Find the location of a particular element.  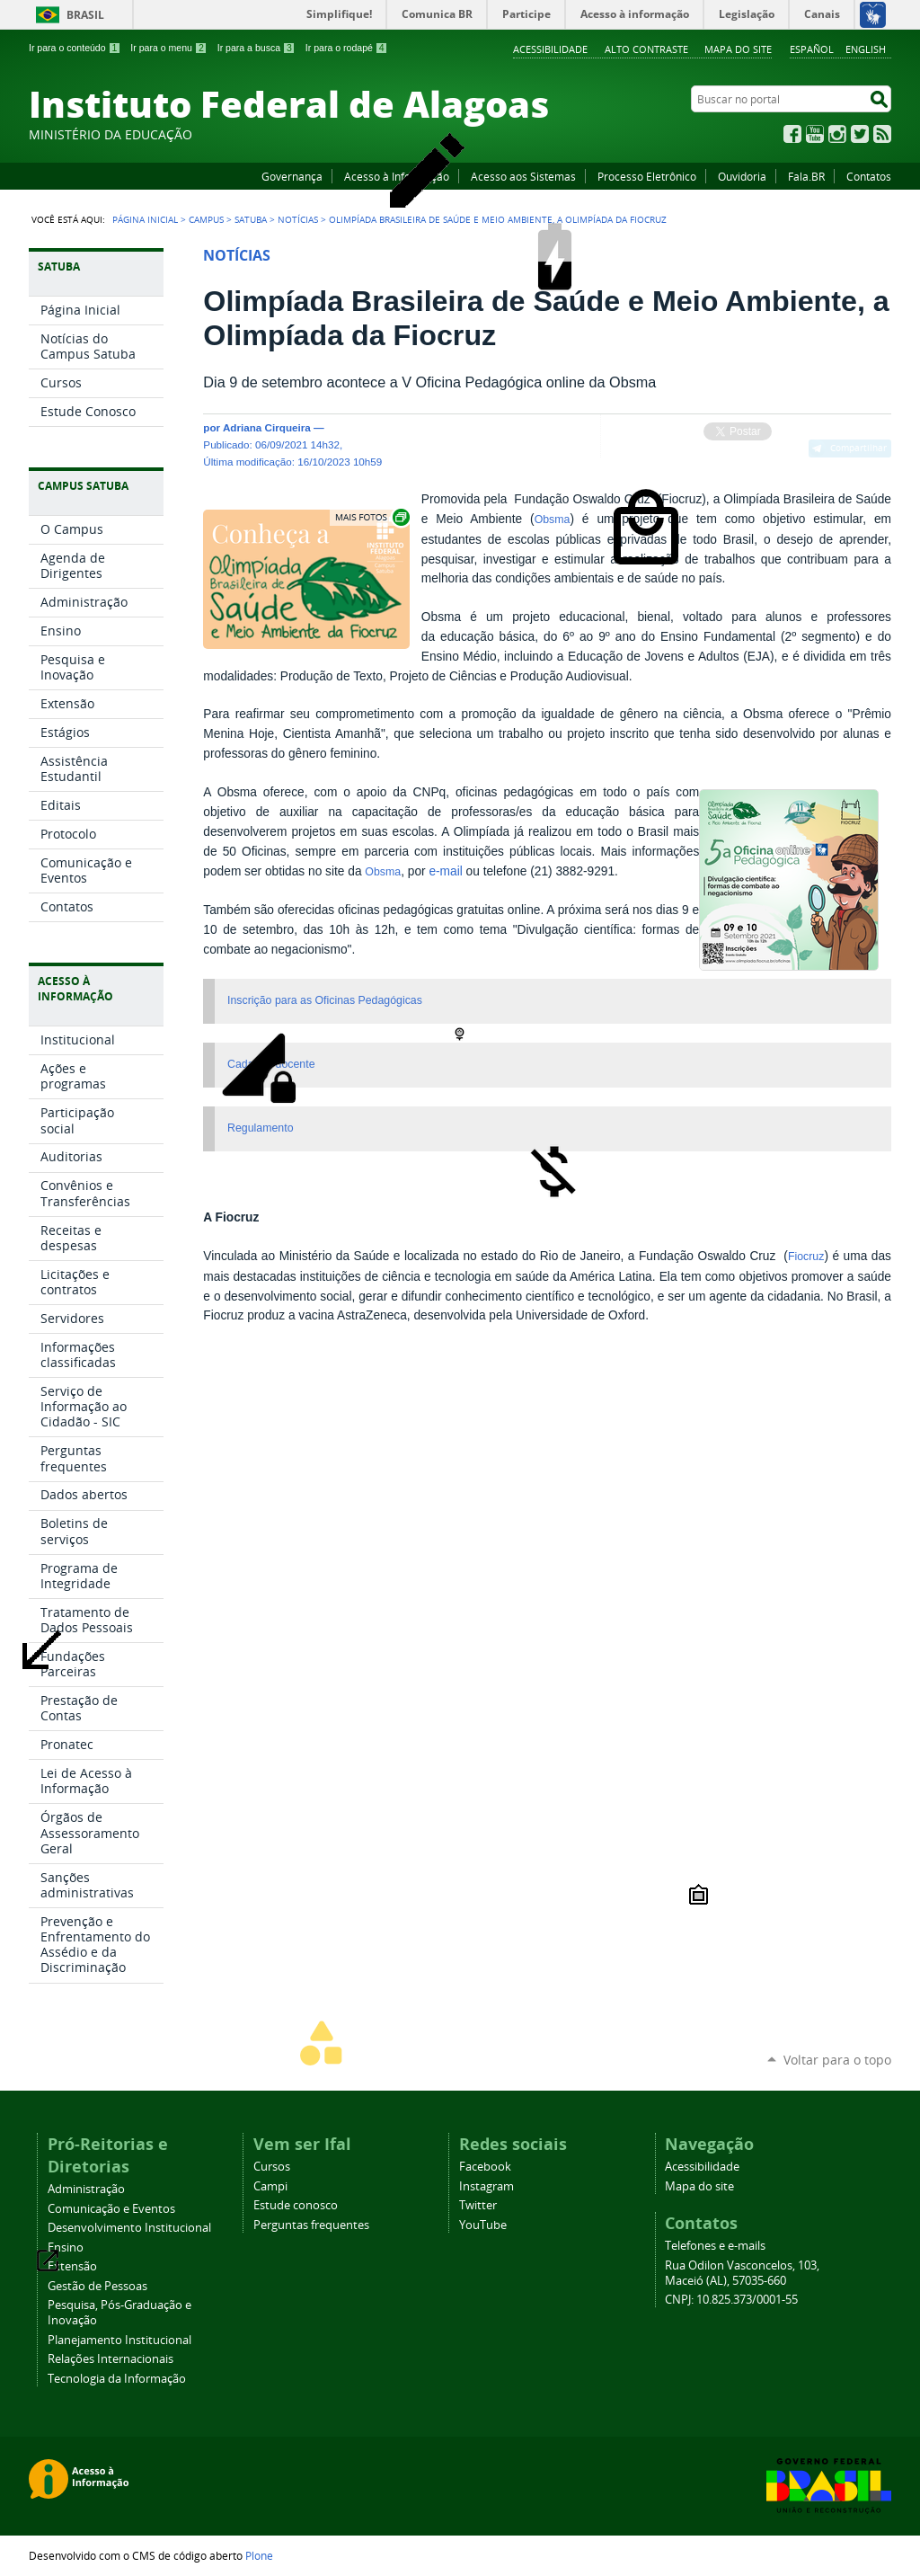

add a frame or border to an image is located at coordinates (698, 1895).